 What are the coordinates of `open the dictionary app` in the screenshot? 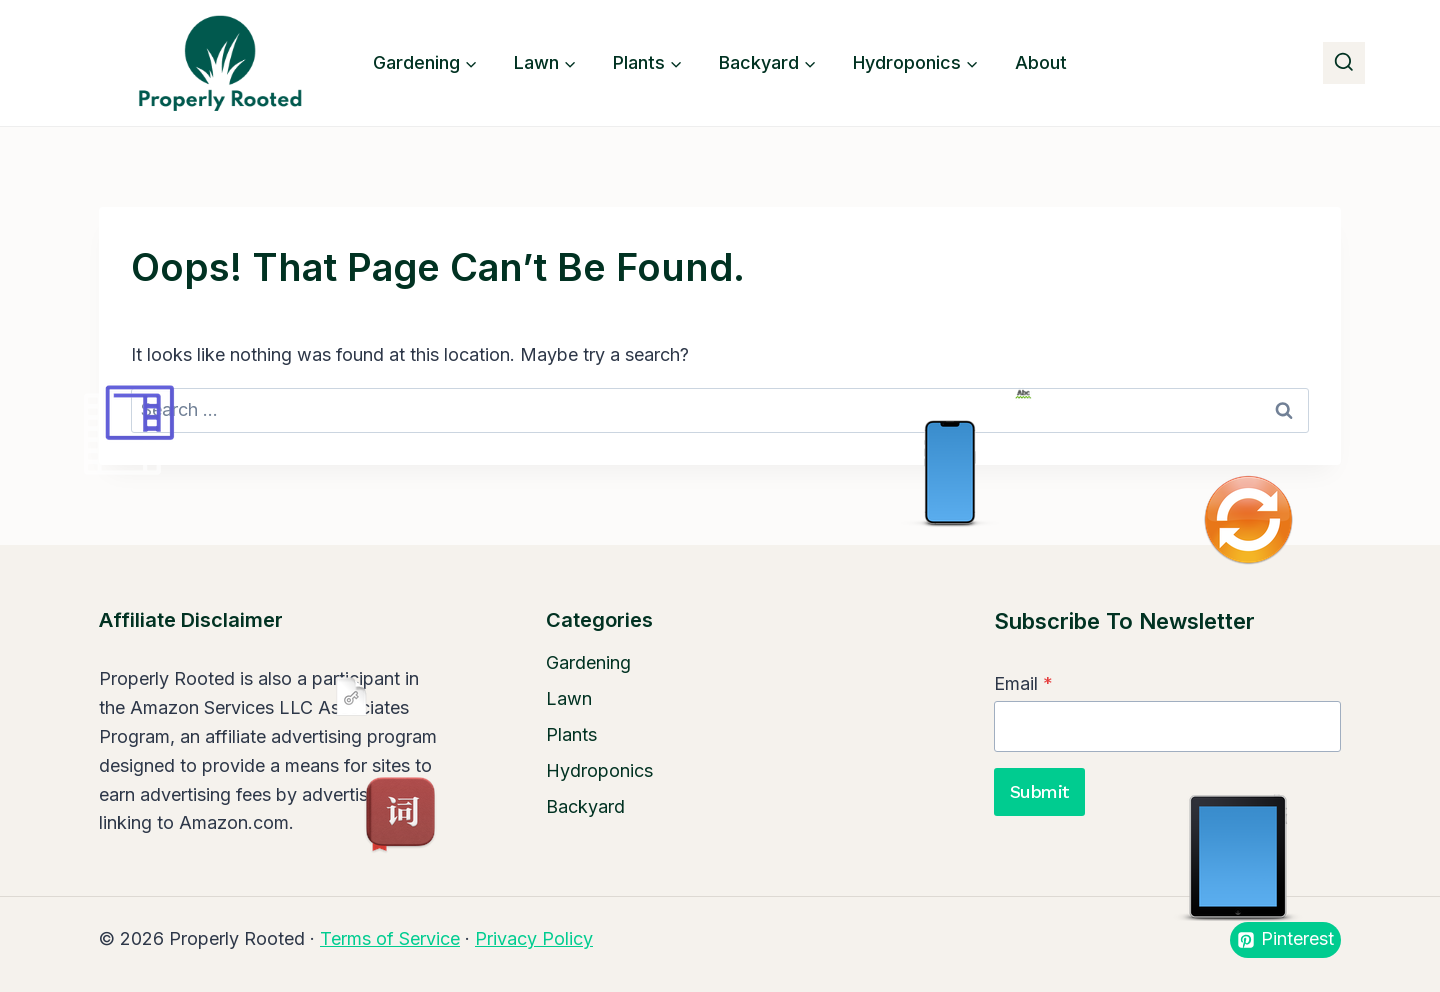 It's located at (400, 811).